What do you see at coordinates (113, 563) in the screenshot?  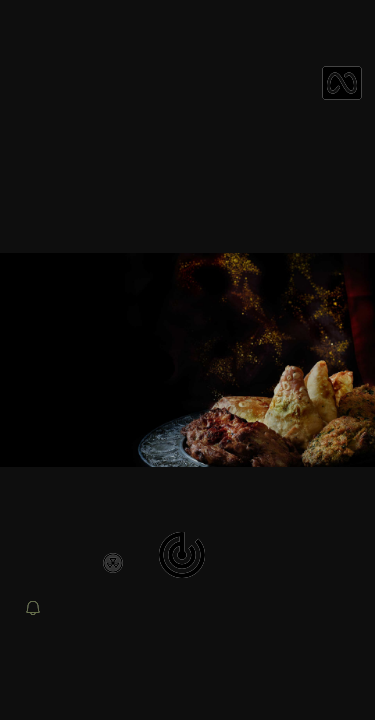 I see `fallout shelter location indicator` at bounding box center [113, 563].